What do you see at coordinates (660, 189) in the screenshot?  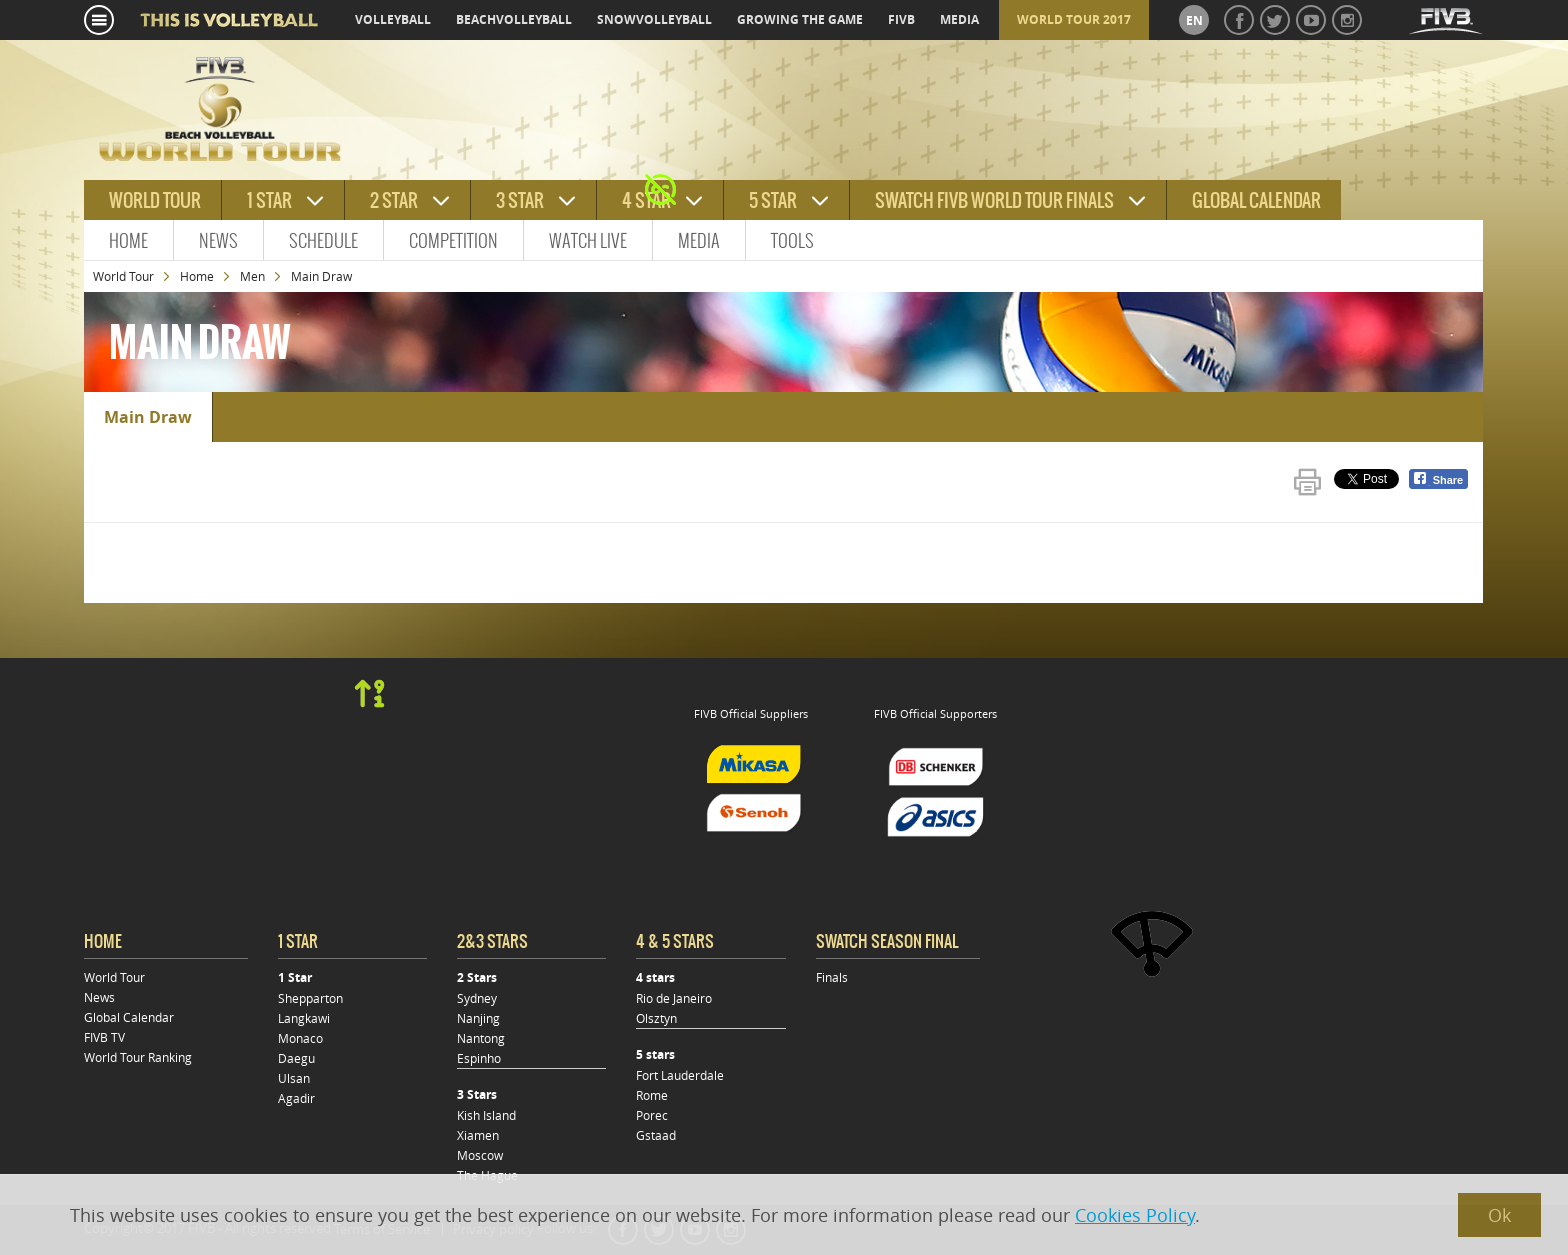 I see `indicates content is not under creative commons license` at bounding box center [660, 189].